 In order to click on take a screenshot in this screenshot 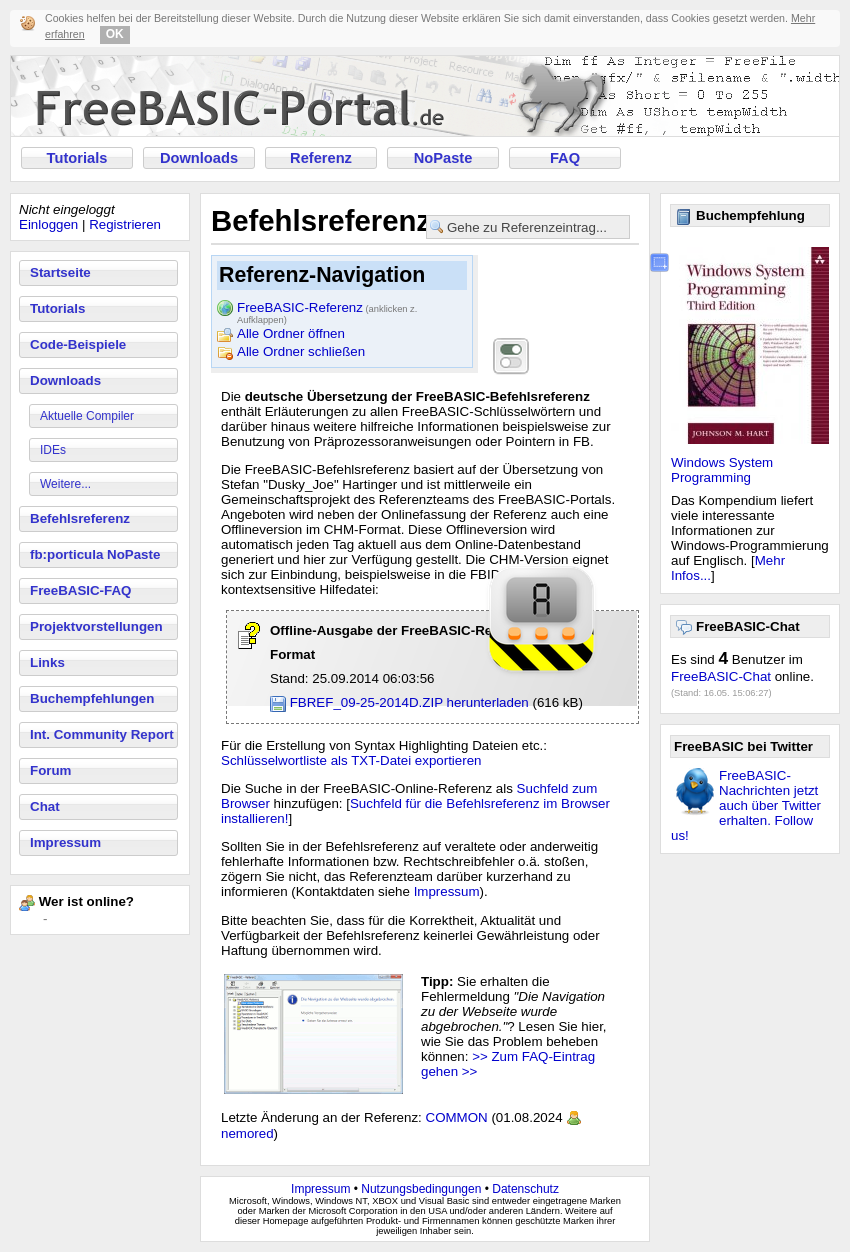, I will do `click(659, 262)`.